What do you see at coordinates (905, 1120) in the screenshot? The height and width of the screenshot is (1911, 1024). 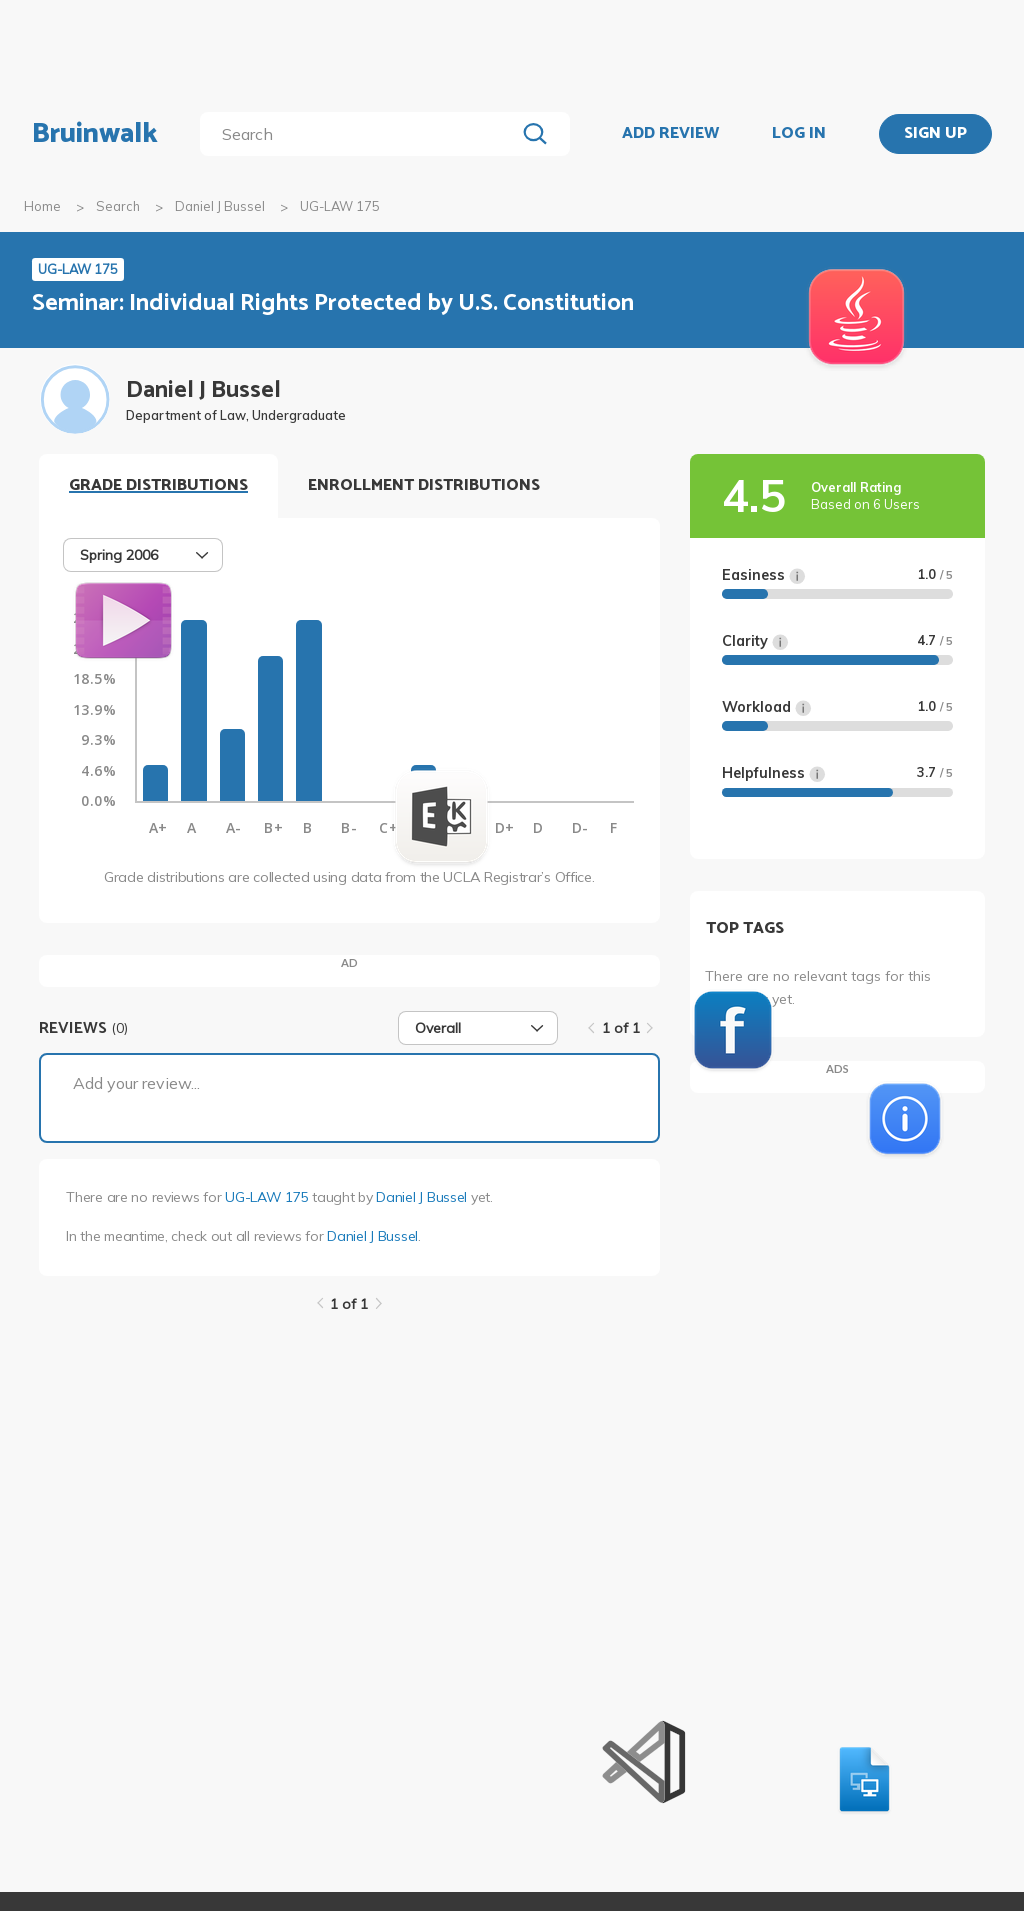 I see `view system information and details` at bounding box center [905, 1120].